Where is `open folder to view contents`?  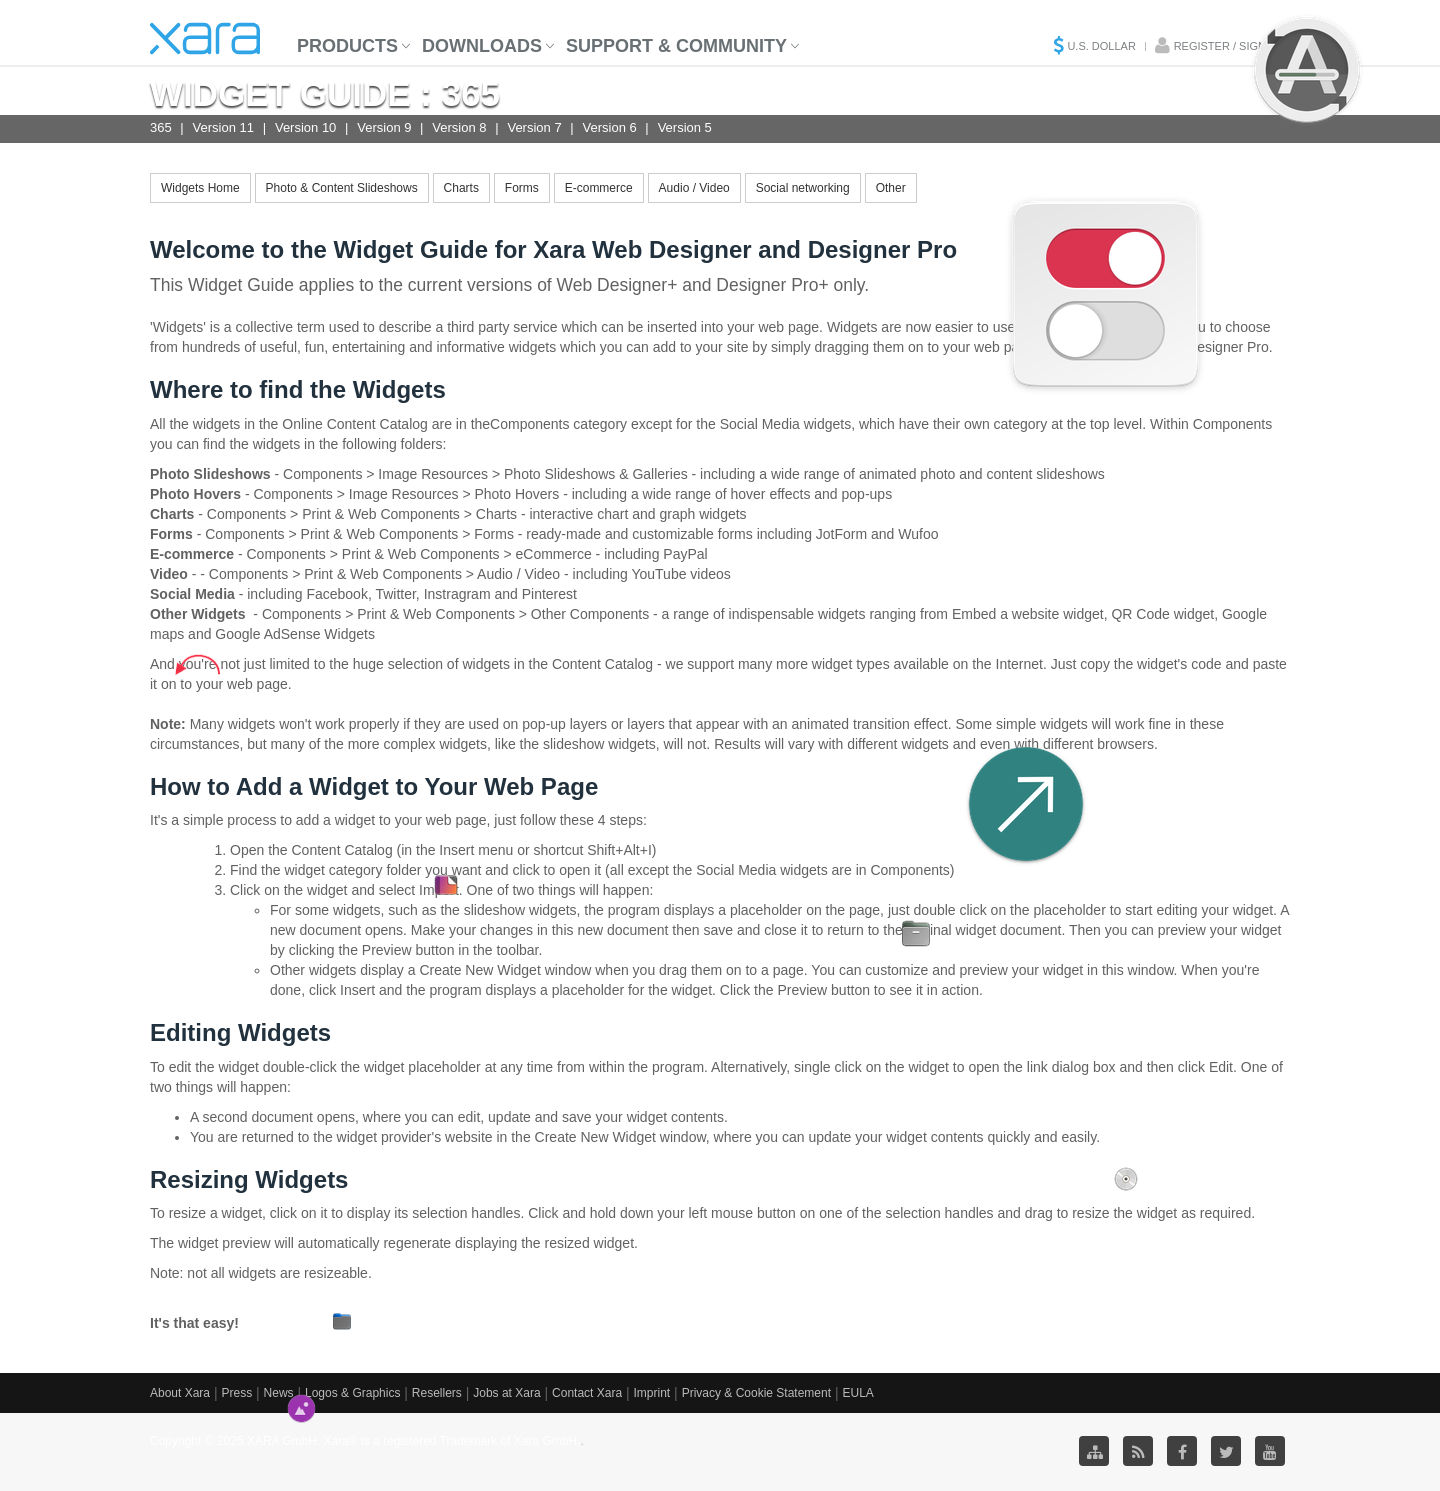 open folder to view contents is located at coordinates (342, 1321).